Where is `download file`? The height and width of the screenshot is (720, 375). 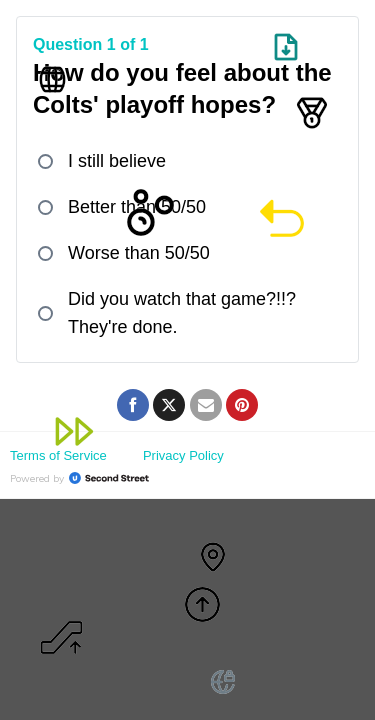 download file is located at coordinates (286, 47).